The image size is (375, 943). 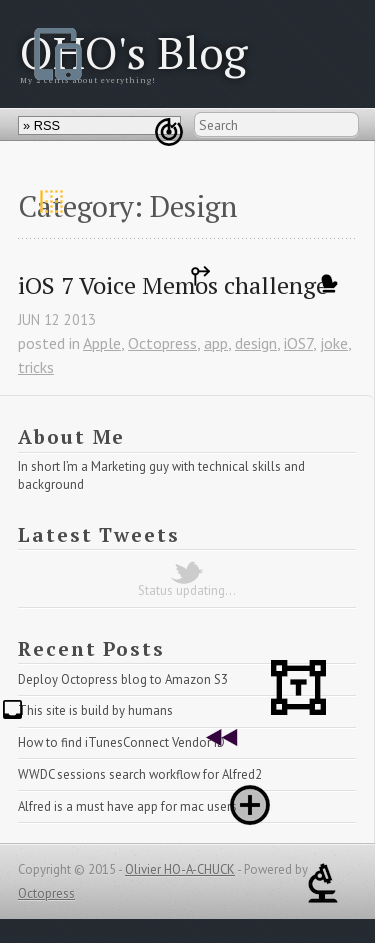 What do you see at coordinates (298, 687) in the screenshot?
I see `insert a text box or text field` at bounding box center [298, 687].